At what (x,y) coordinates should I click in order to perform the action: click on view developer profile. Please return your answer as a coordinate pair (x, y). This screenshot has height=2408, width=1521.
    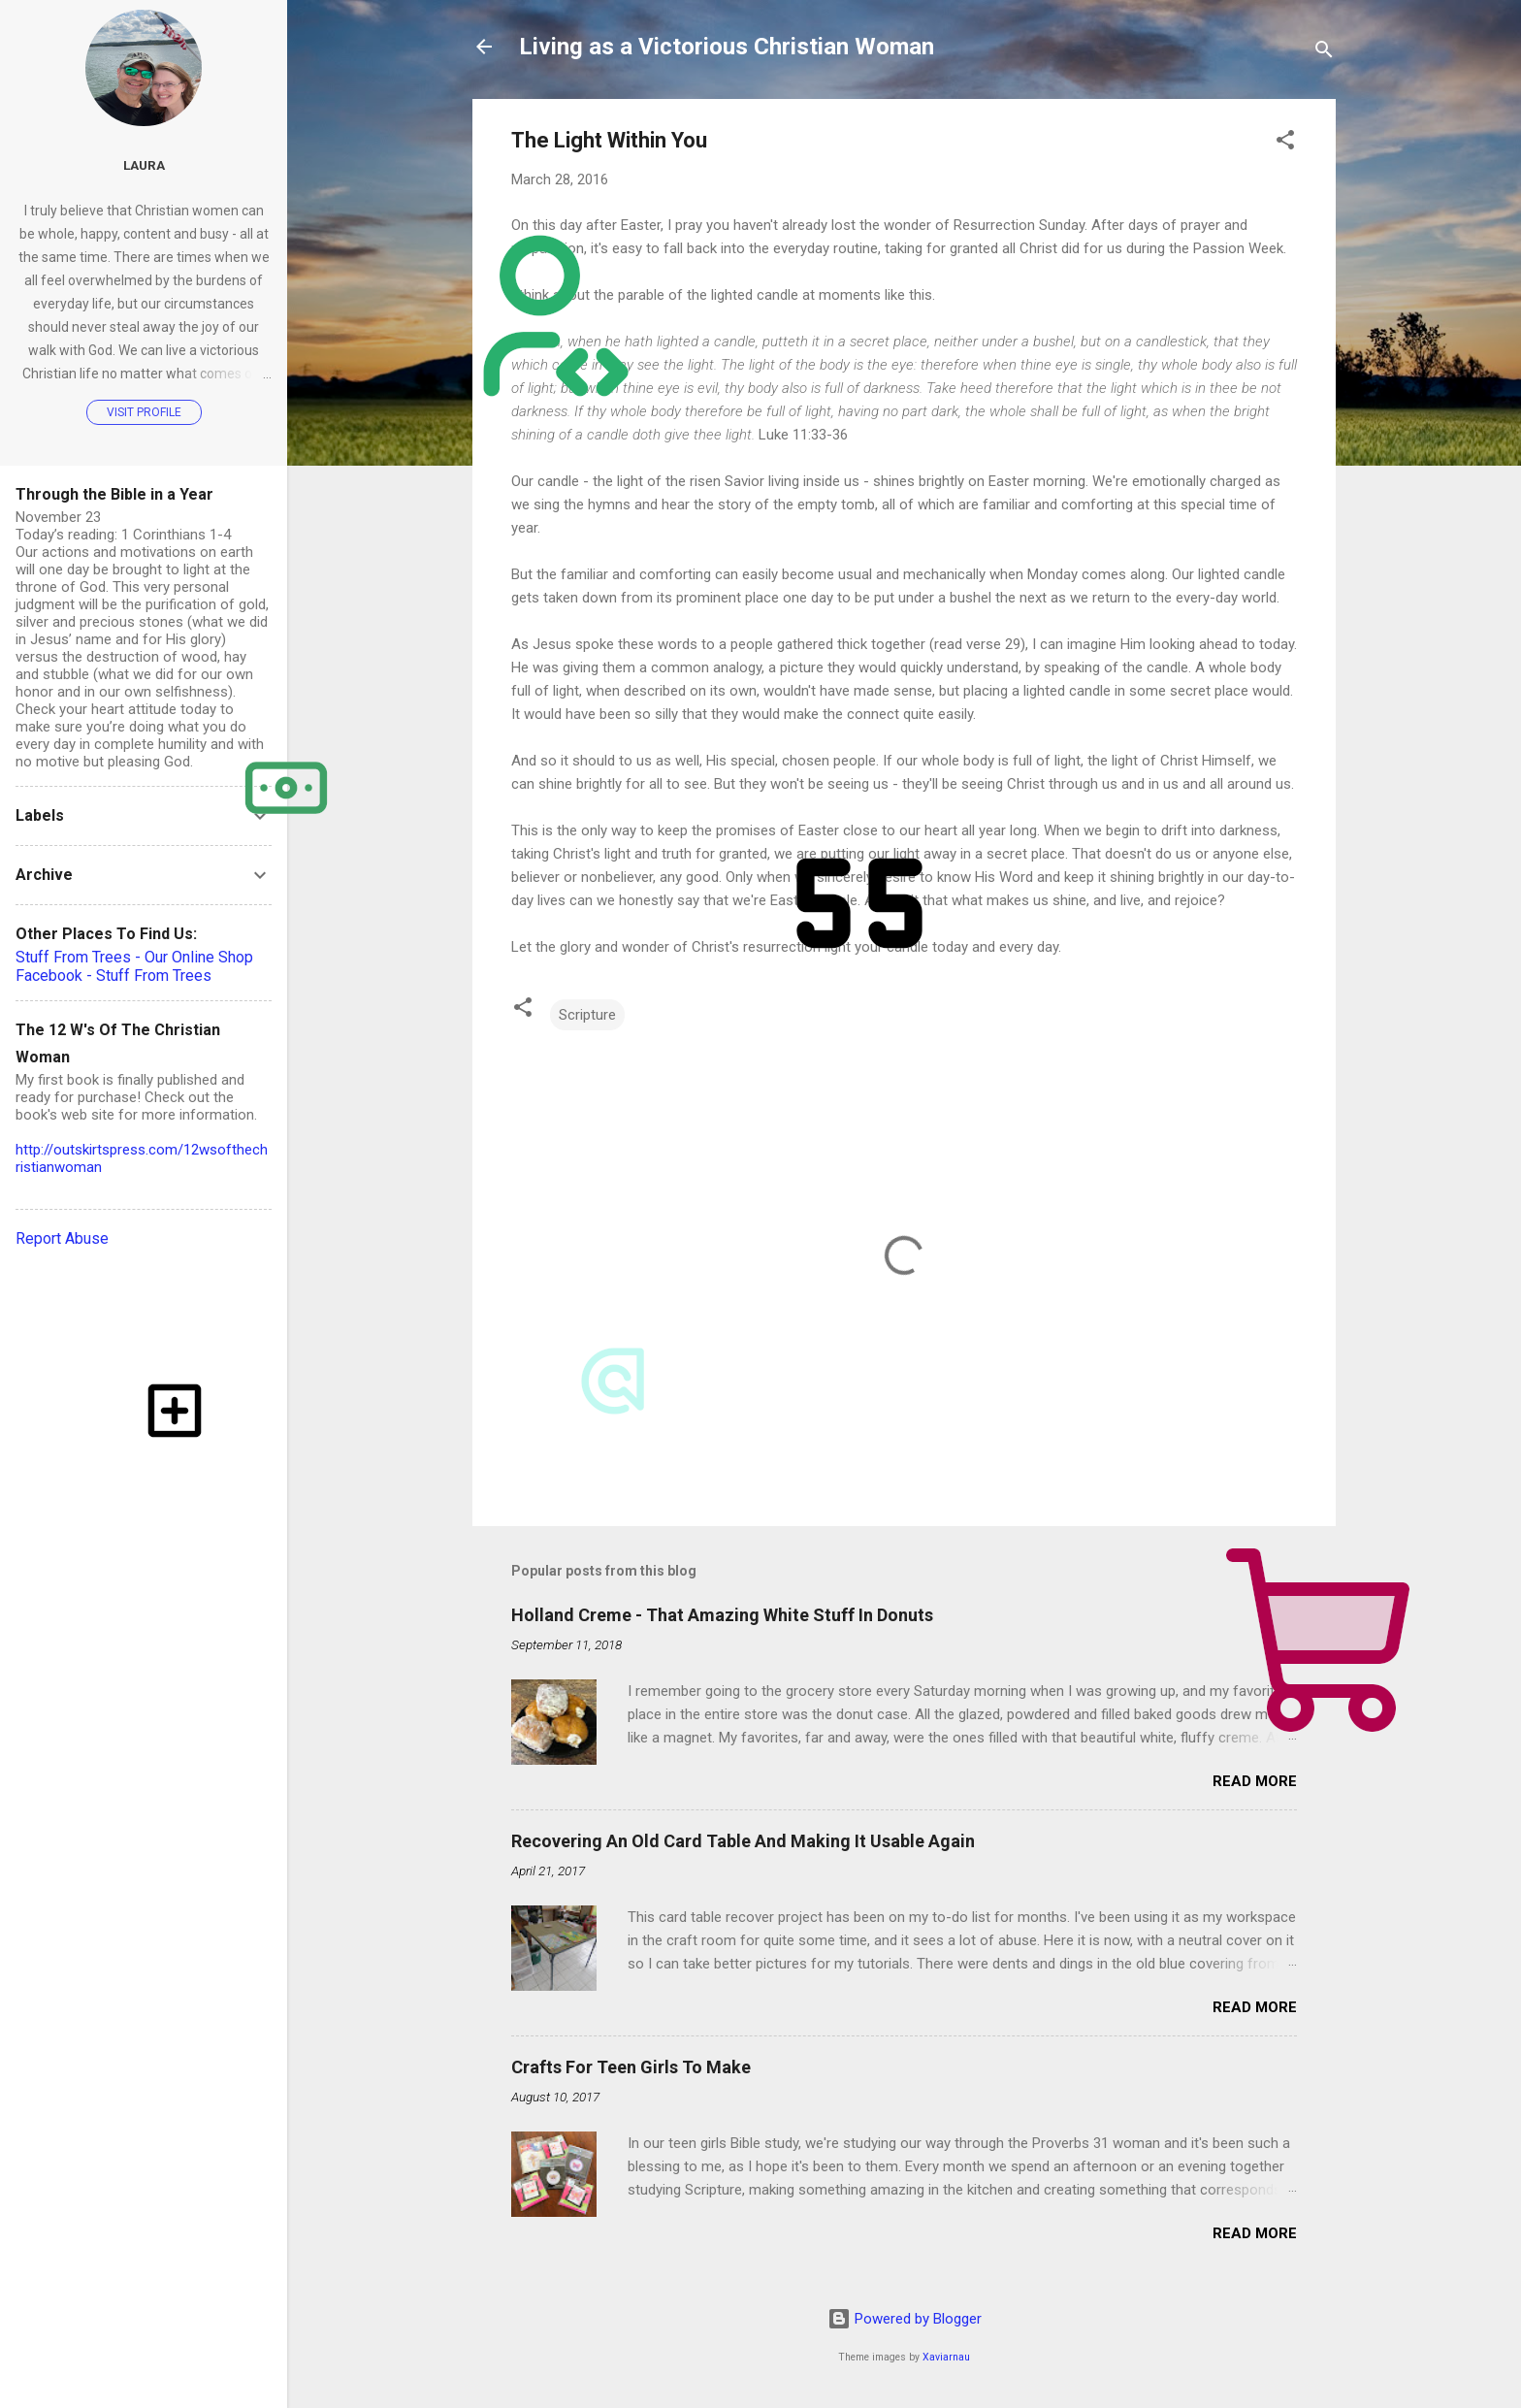
    Looking at the image, I should click on (539, 315).